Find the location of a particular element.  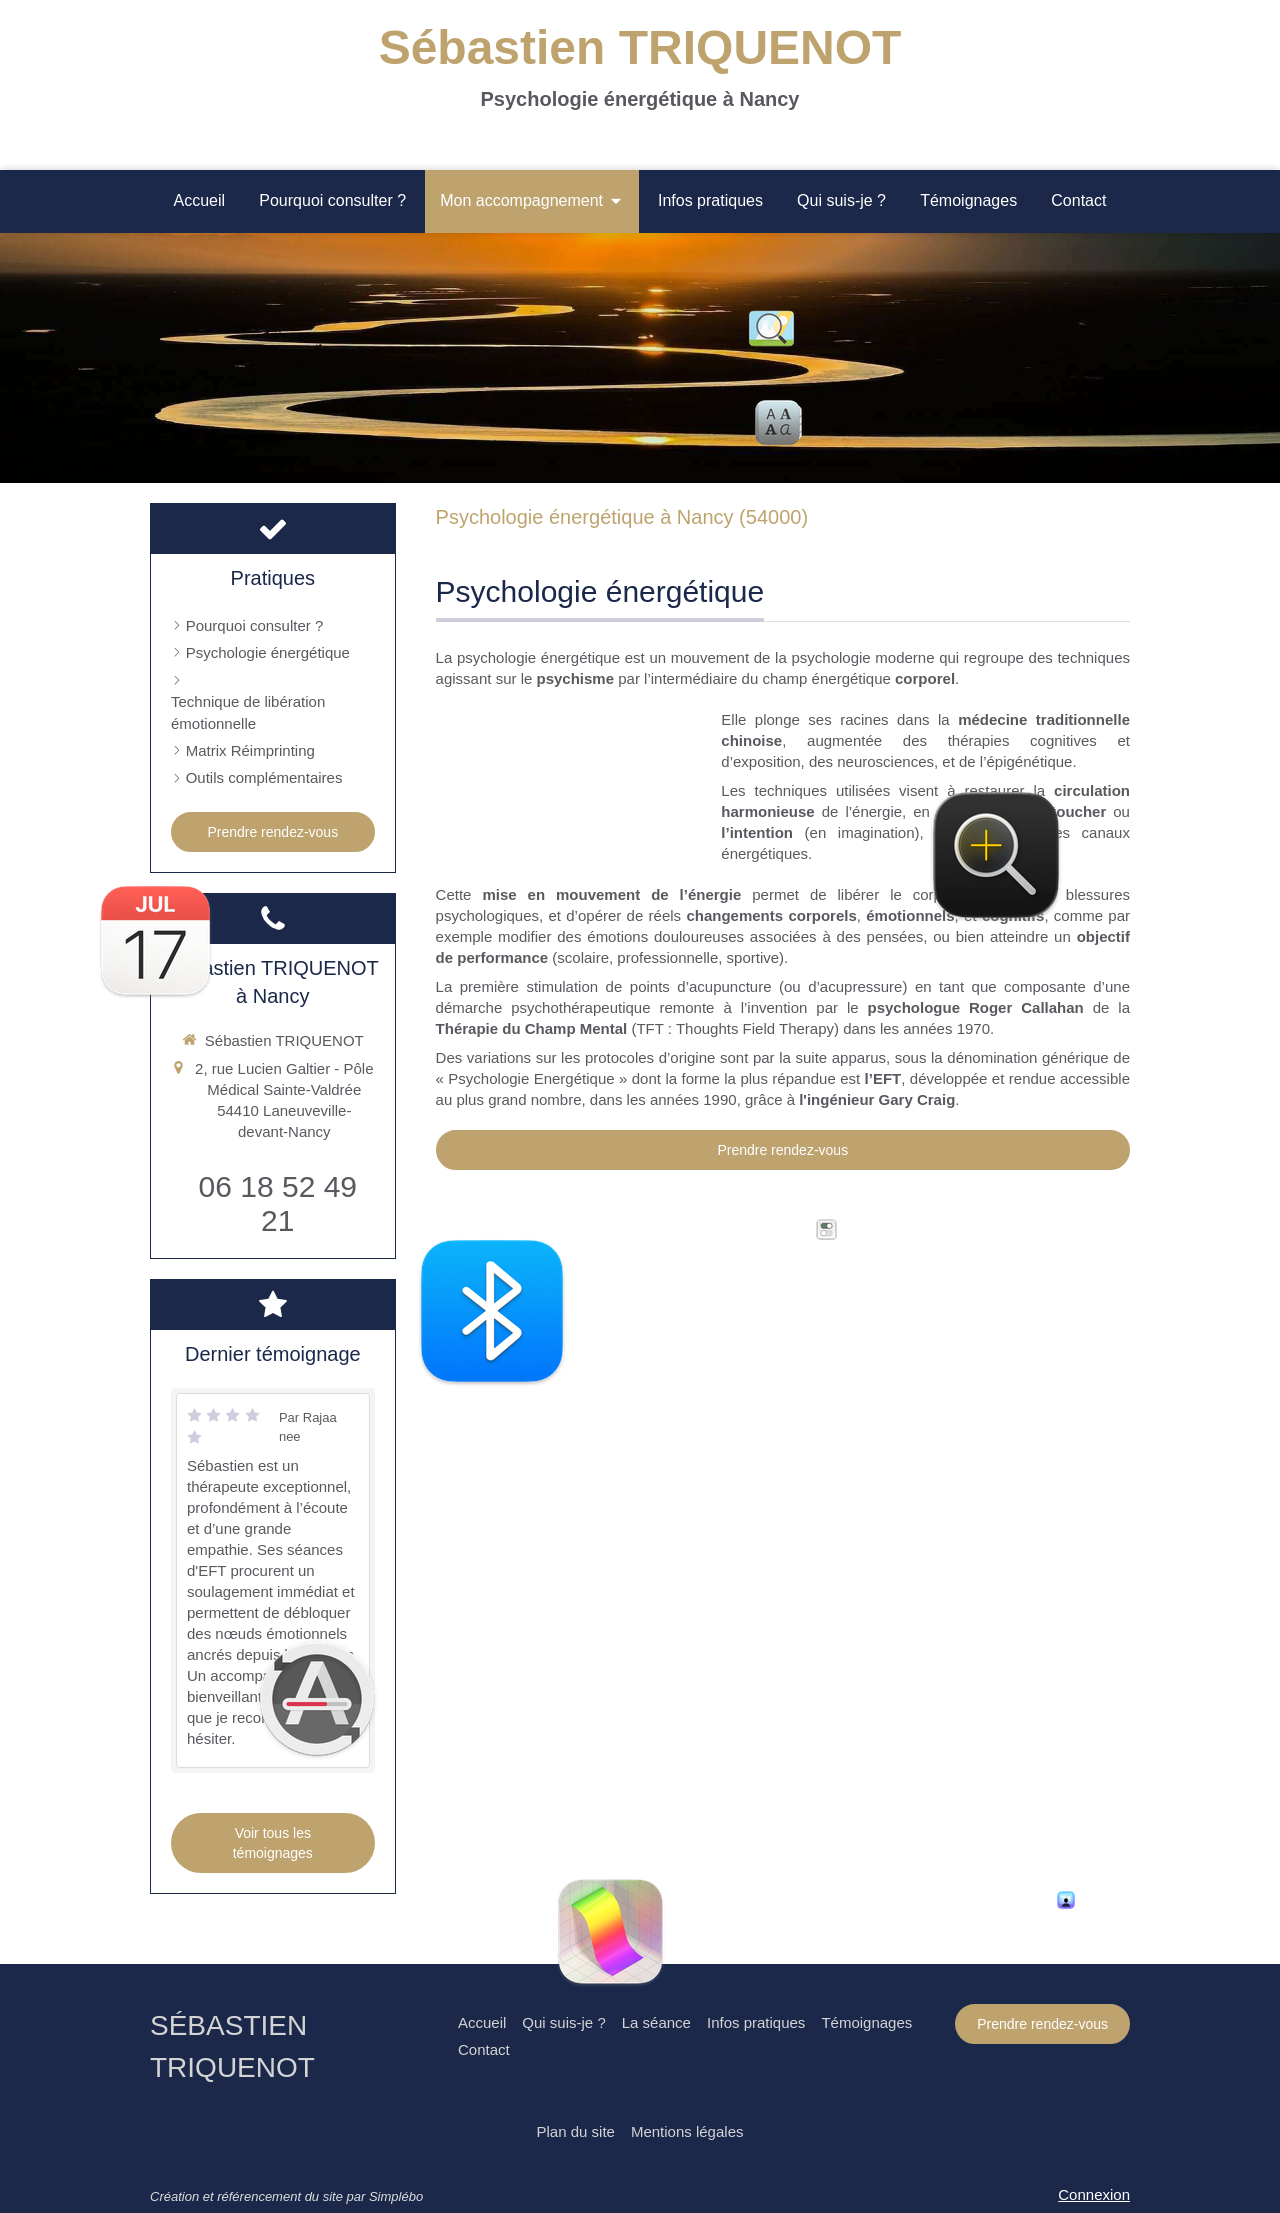

open image viewer application is located at coordinates (771, 328).